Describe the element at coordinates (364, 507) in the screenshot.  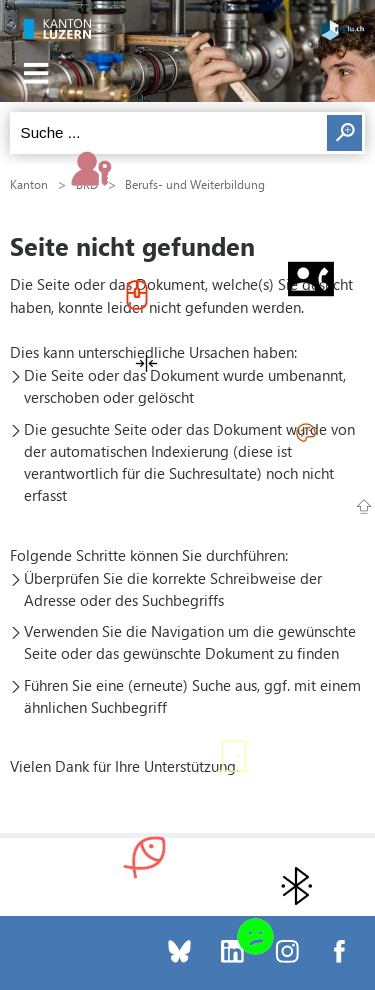
I see `upload a file or document` at that location.